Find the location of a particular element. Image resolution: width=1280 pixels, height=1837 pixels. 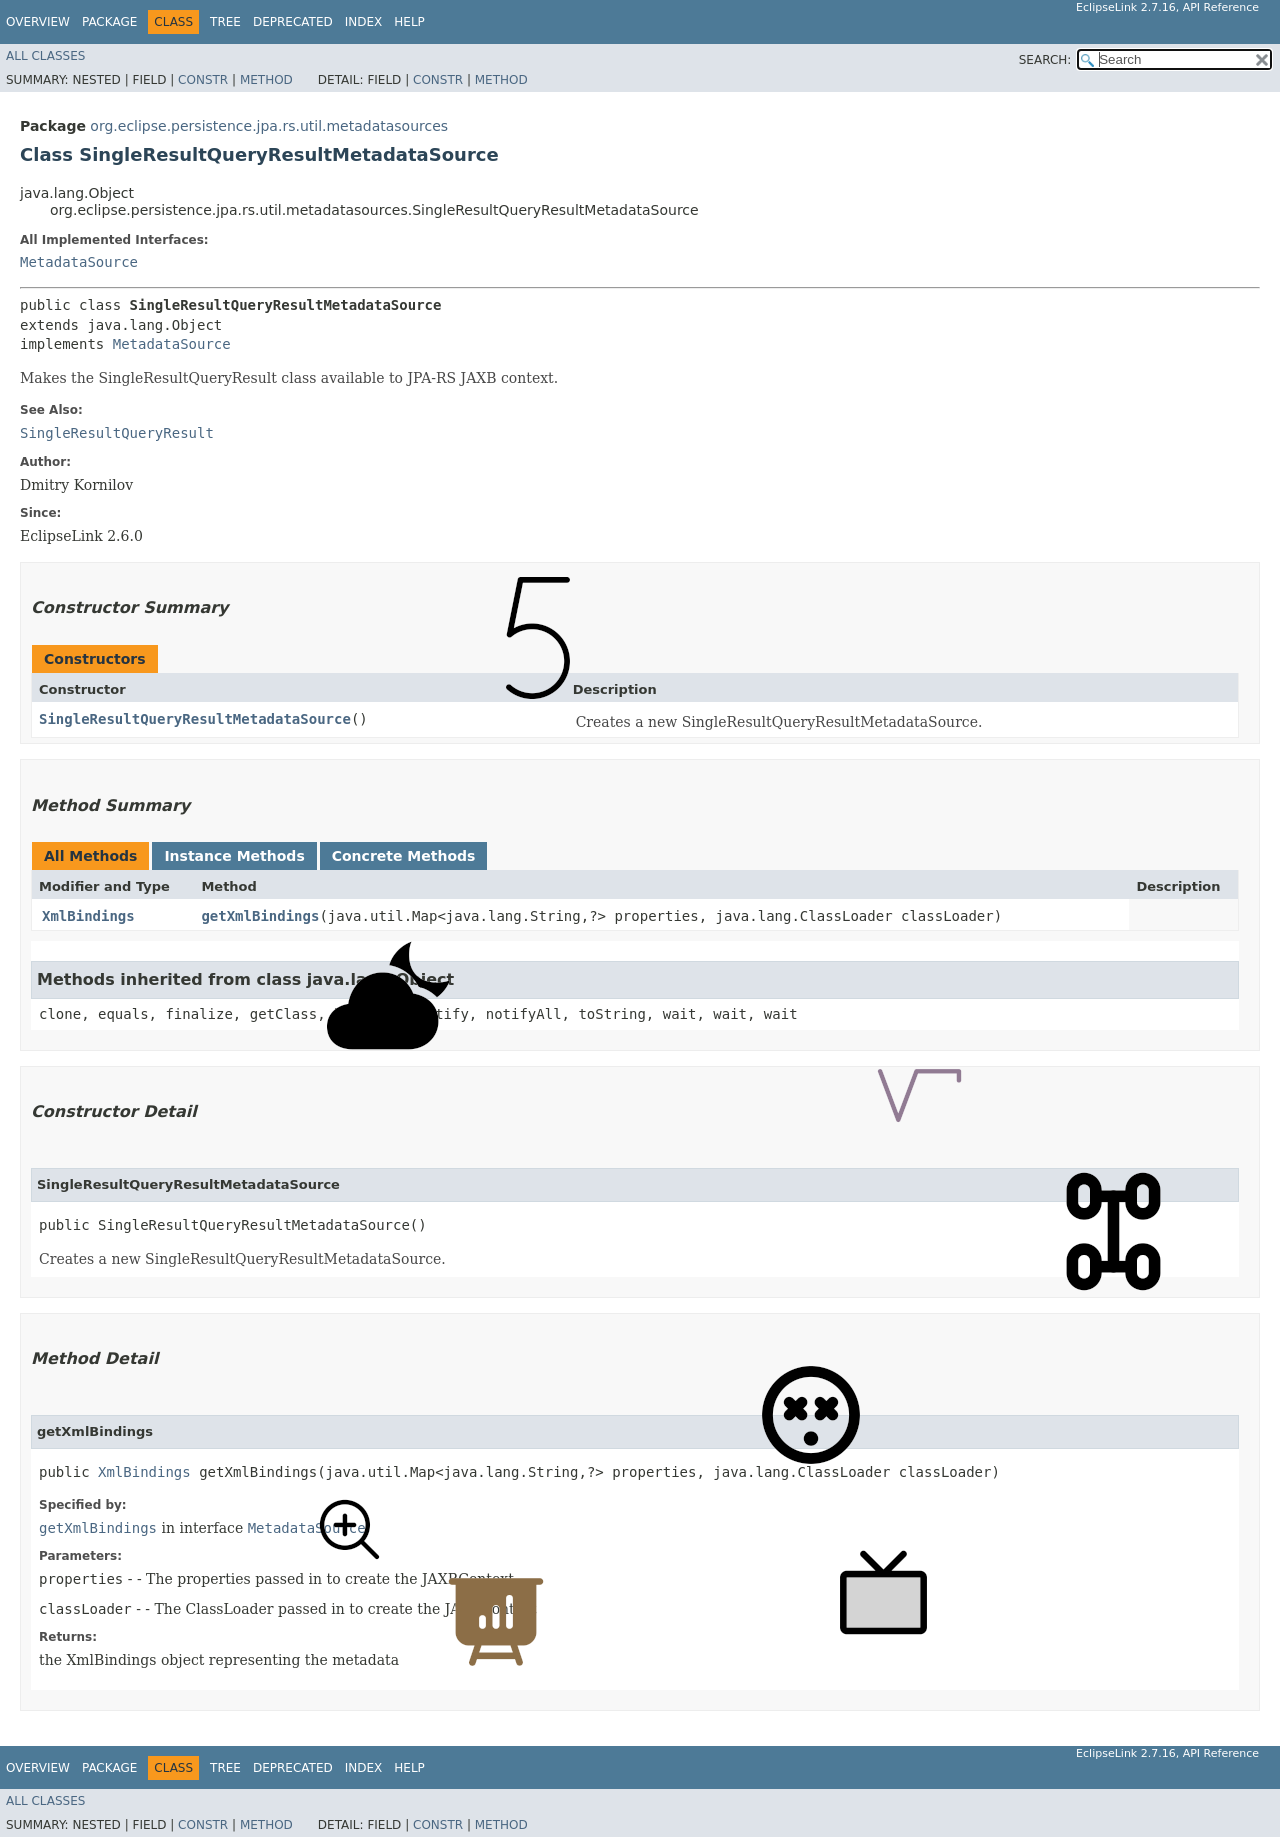

calculate square root is located at coordinates (916, 1089).